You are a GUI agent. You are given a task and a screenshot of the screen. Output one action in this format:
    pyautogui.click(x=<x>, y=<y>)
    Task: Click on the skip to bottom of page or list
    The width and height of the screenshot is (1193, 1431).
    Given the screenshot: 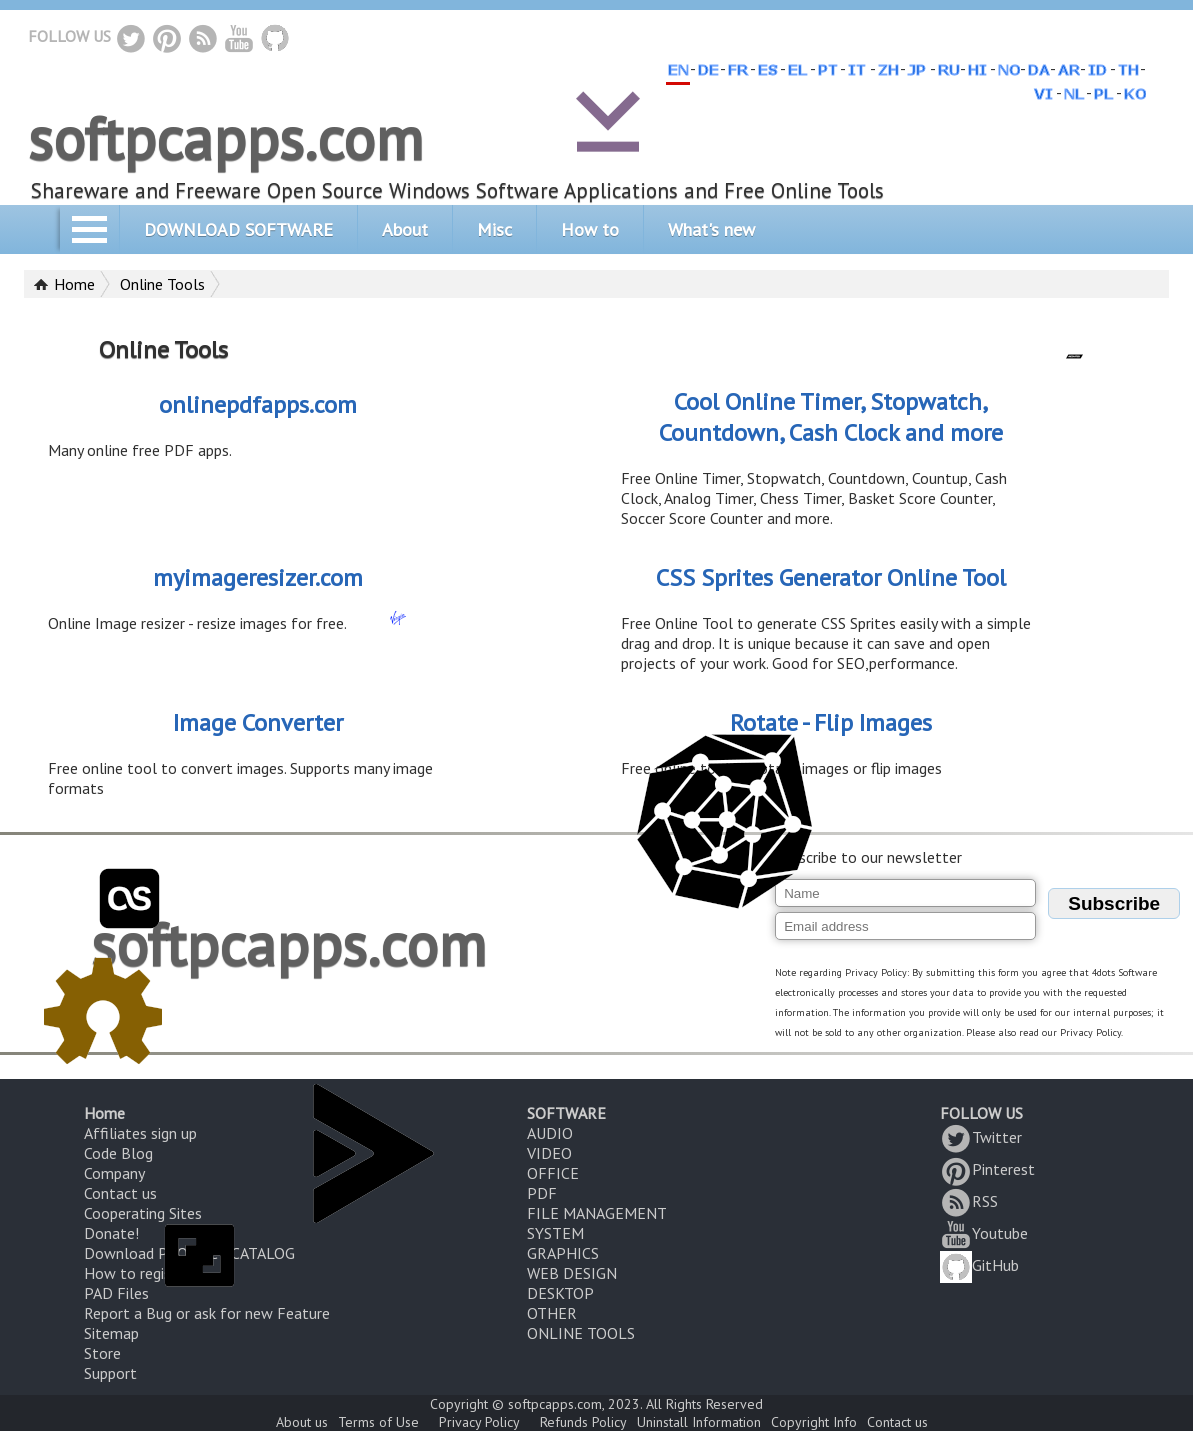 What is the action you would take?
    pyautogui.click(x=608, y=126)
    